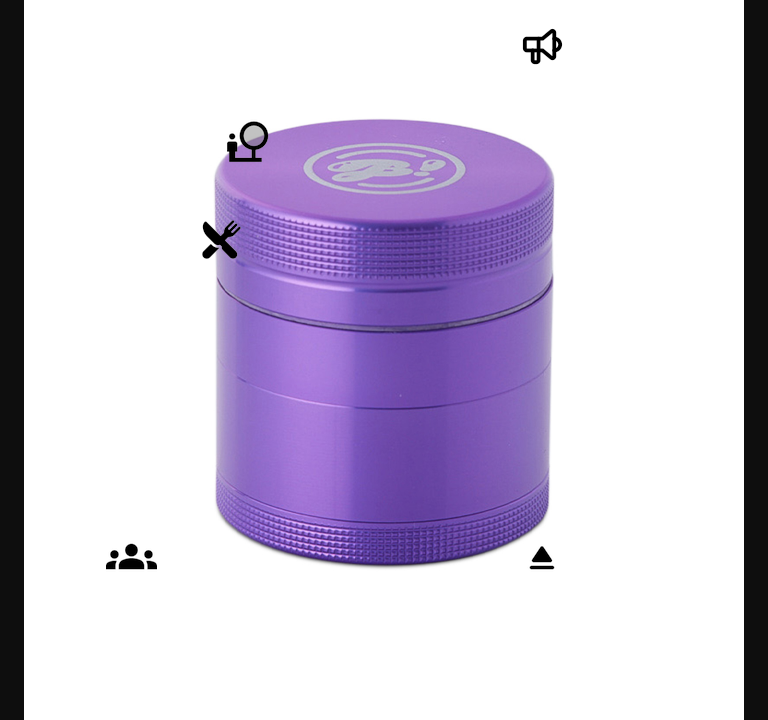 The image size is (768, 720). I want to click on explore nature or outdoor activities, so click(247, 141).